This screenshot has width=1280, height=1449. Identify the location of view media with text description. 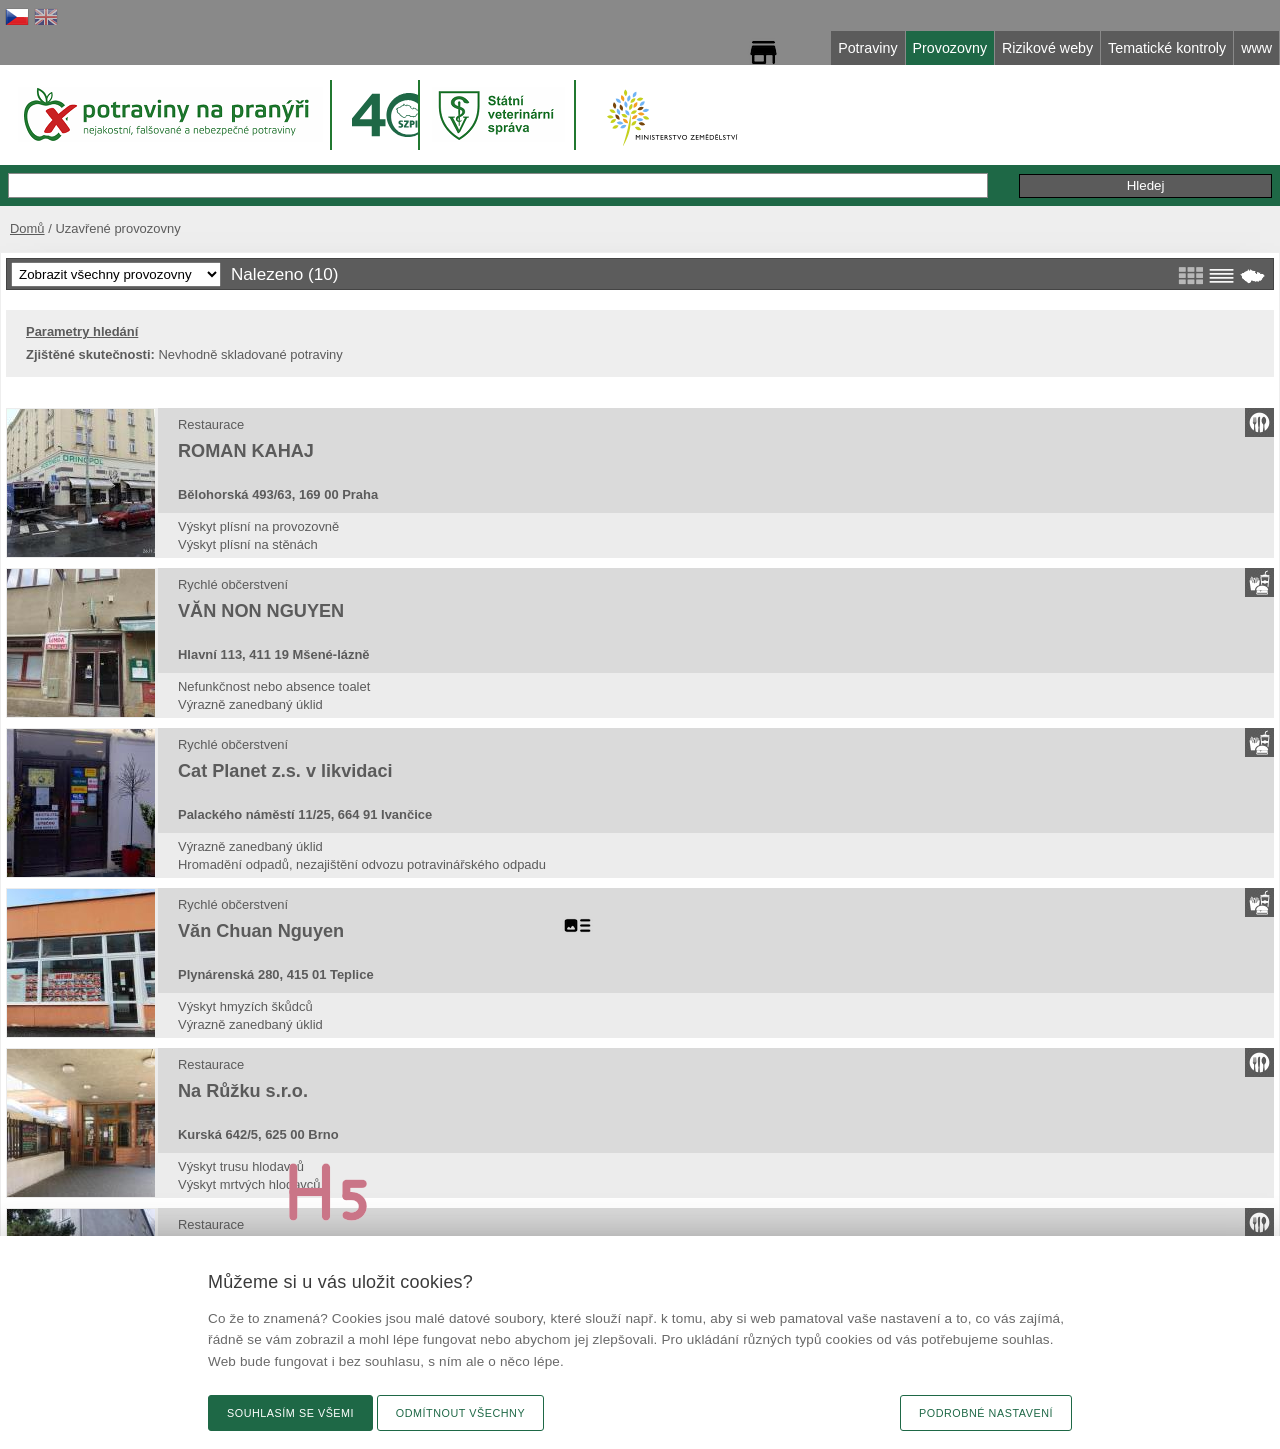
(577, 925).